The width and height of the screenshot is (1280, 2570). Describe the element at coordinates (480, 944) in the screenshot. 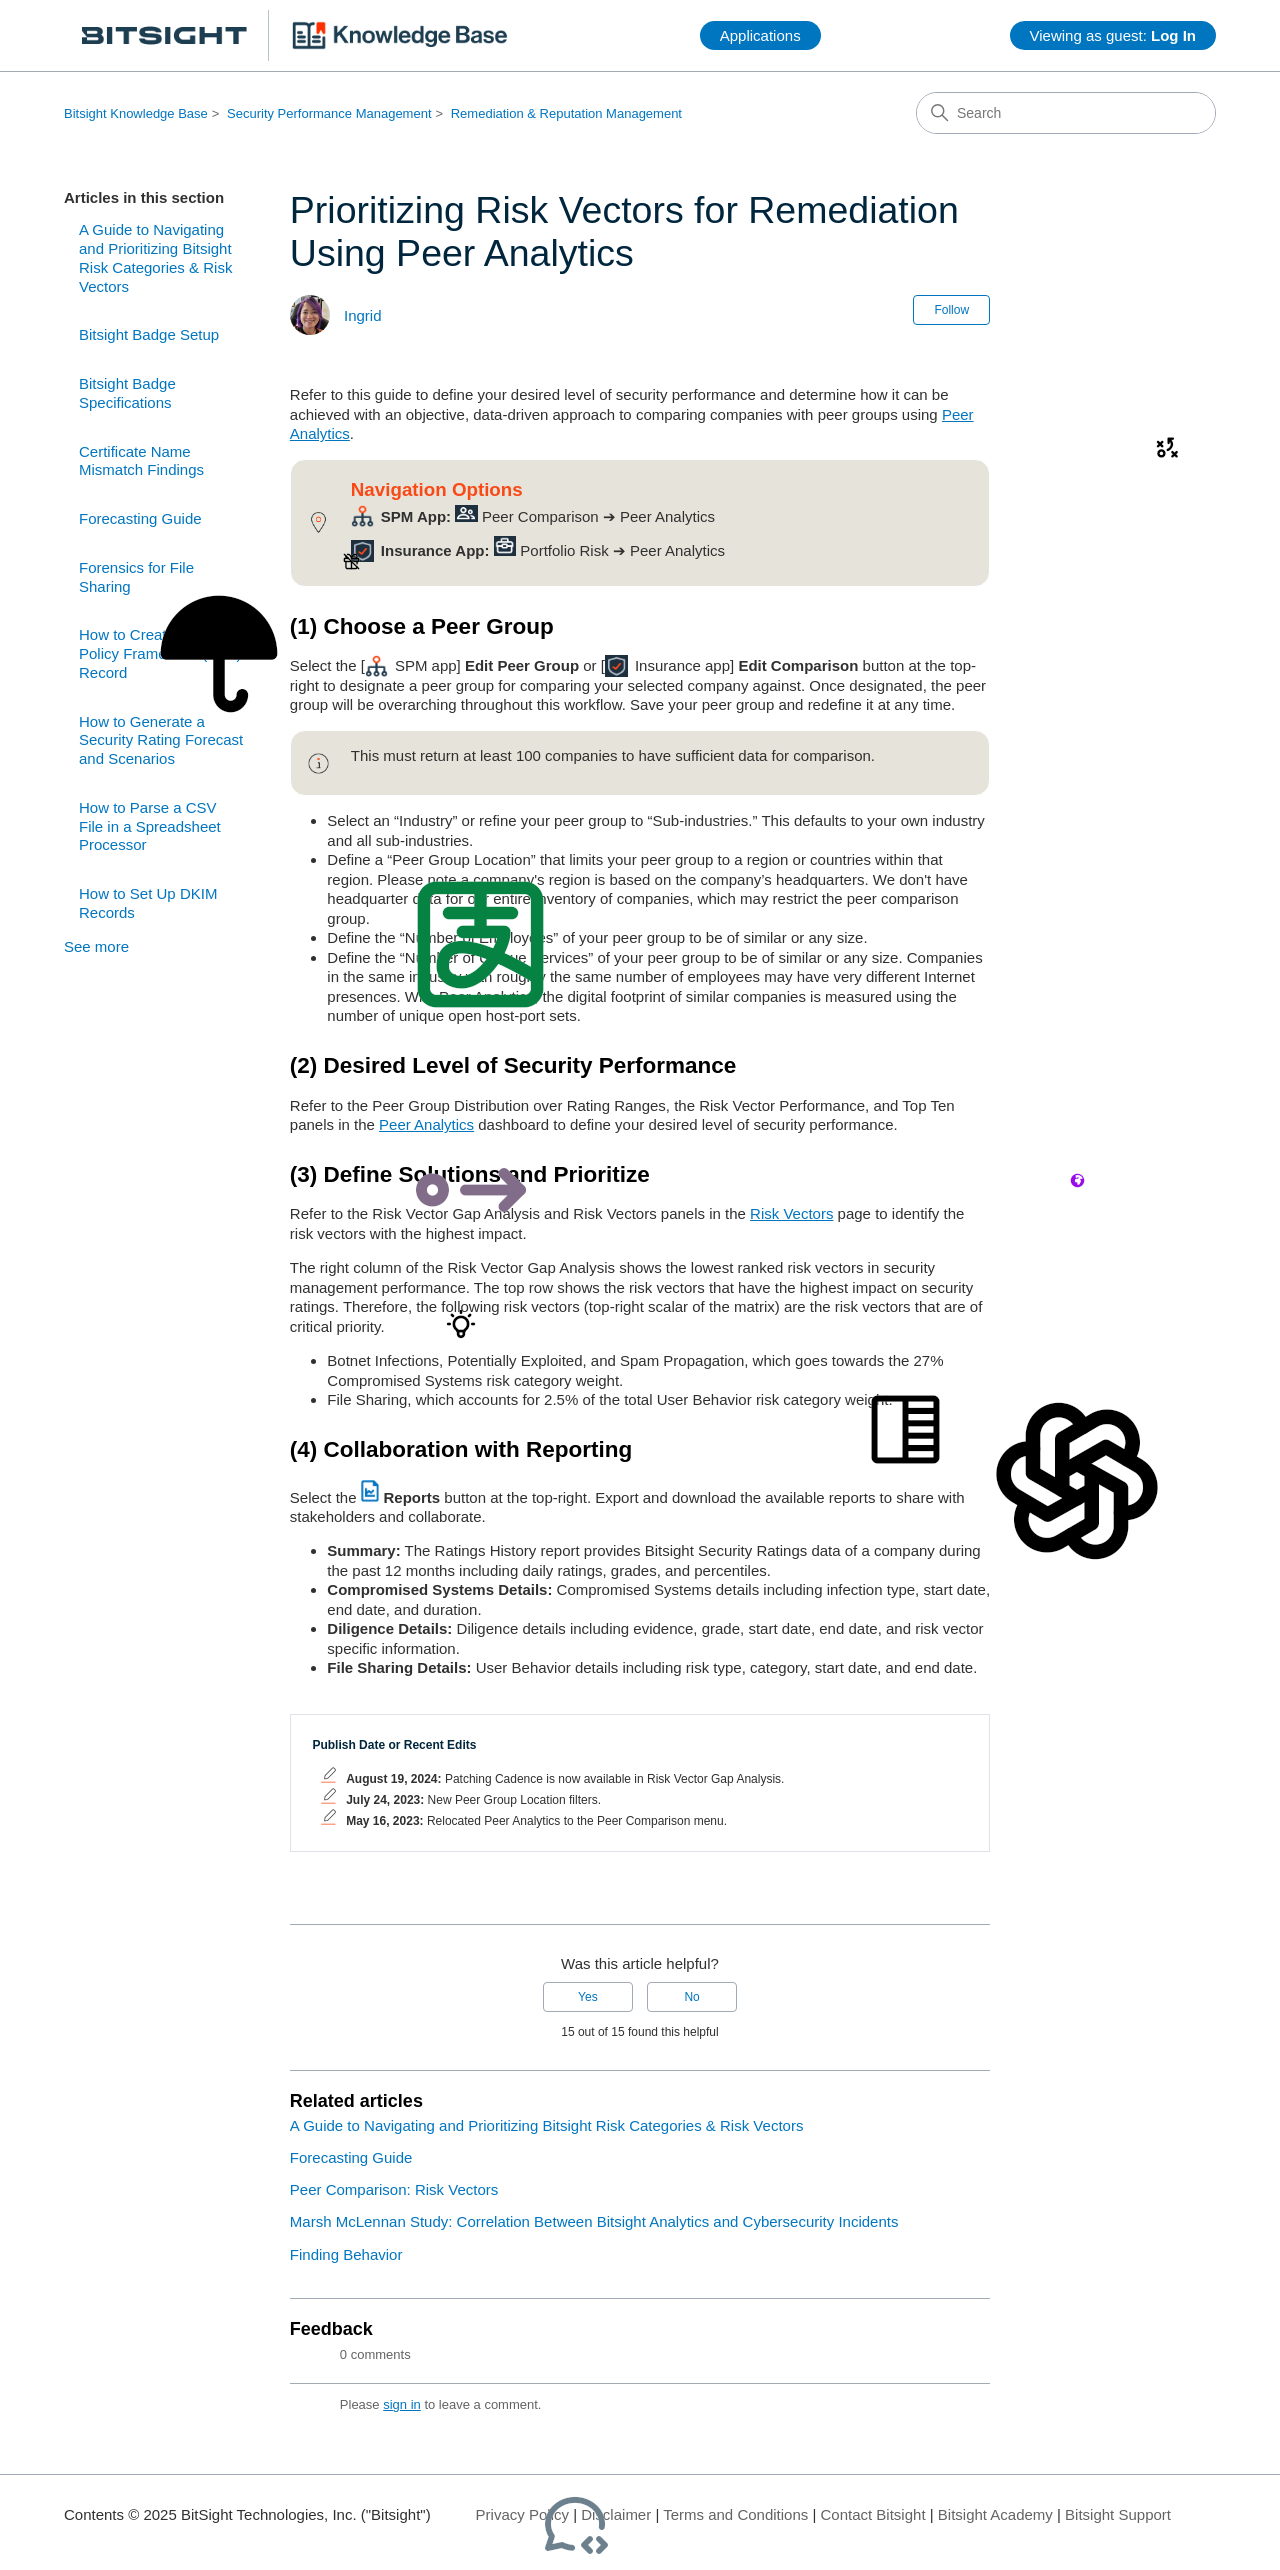

I see `pay with alipay` at that location.